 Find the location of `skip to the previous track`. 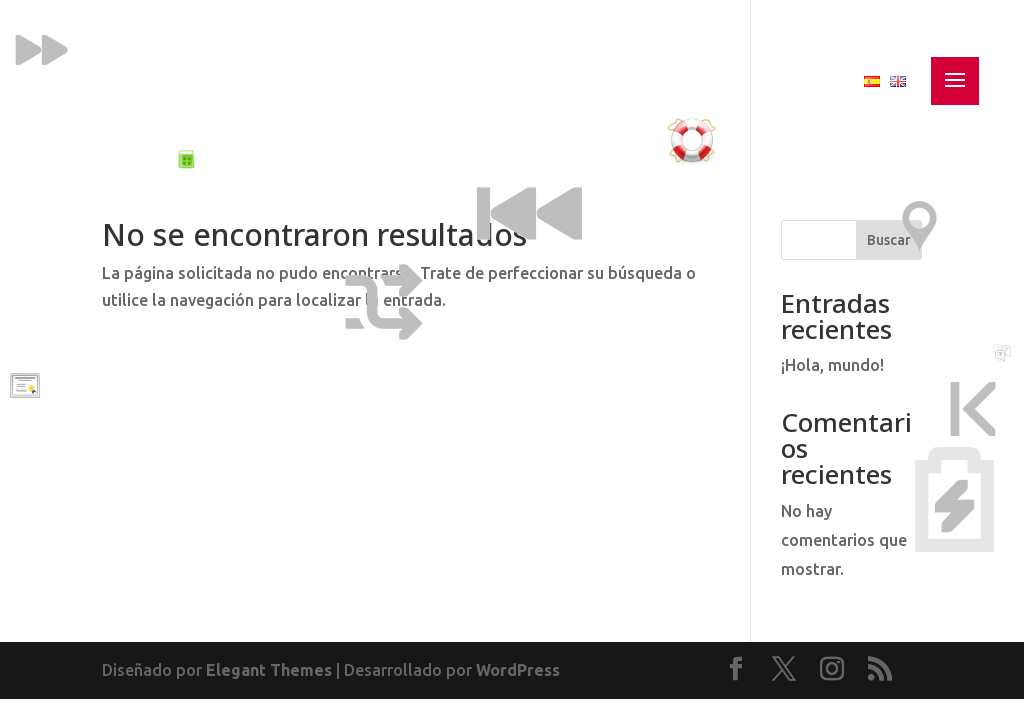

skip to the previous track is located at coordinates (529, 213).